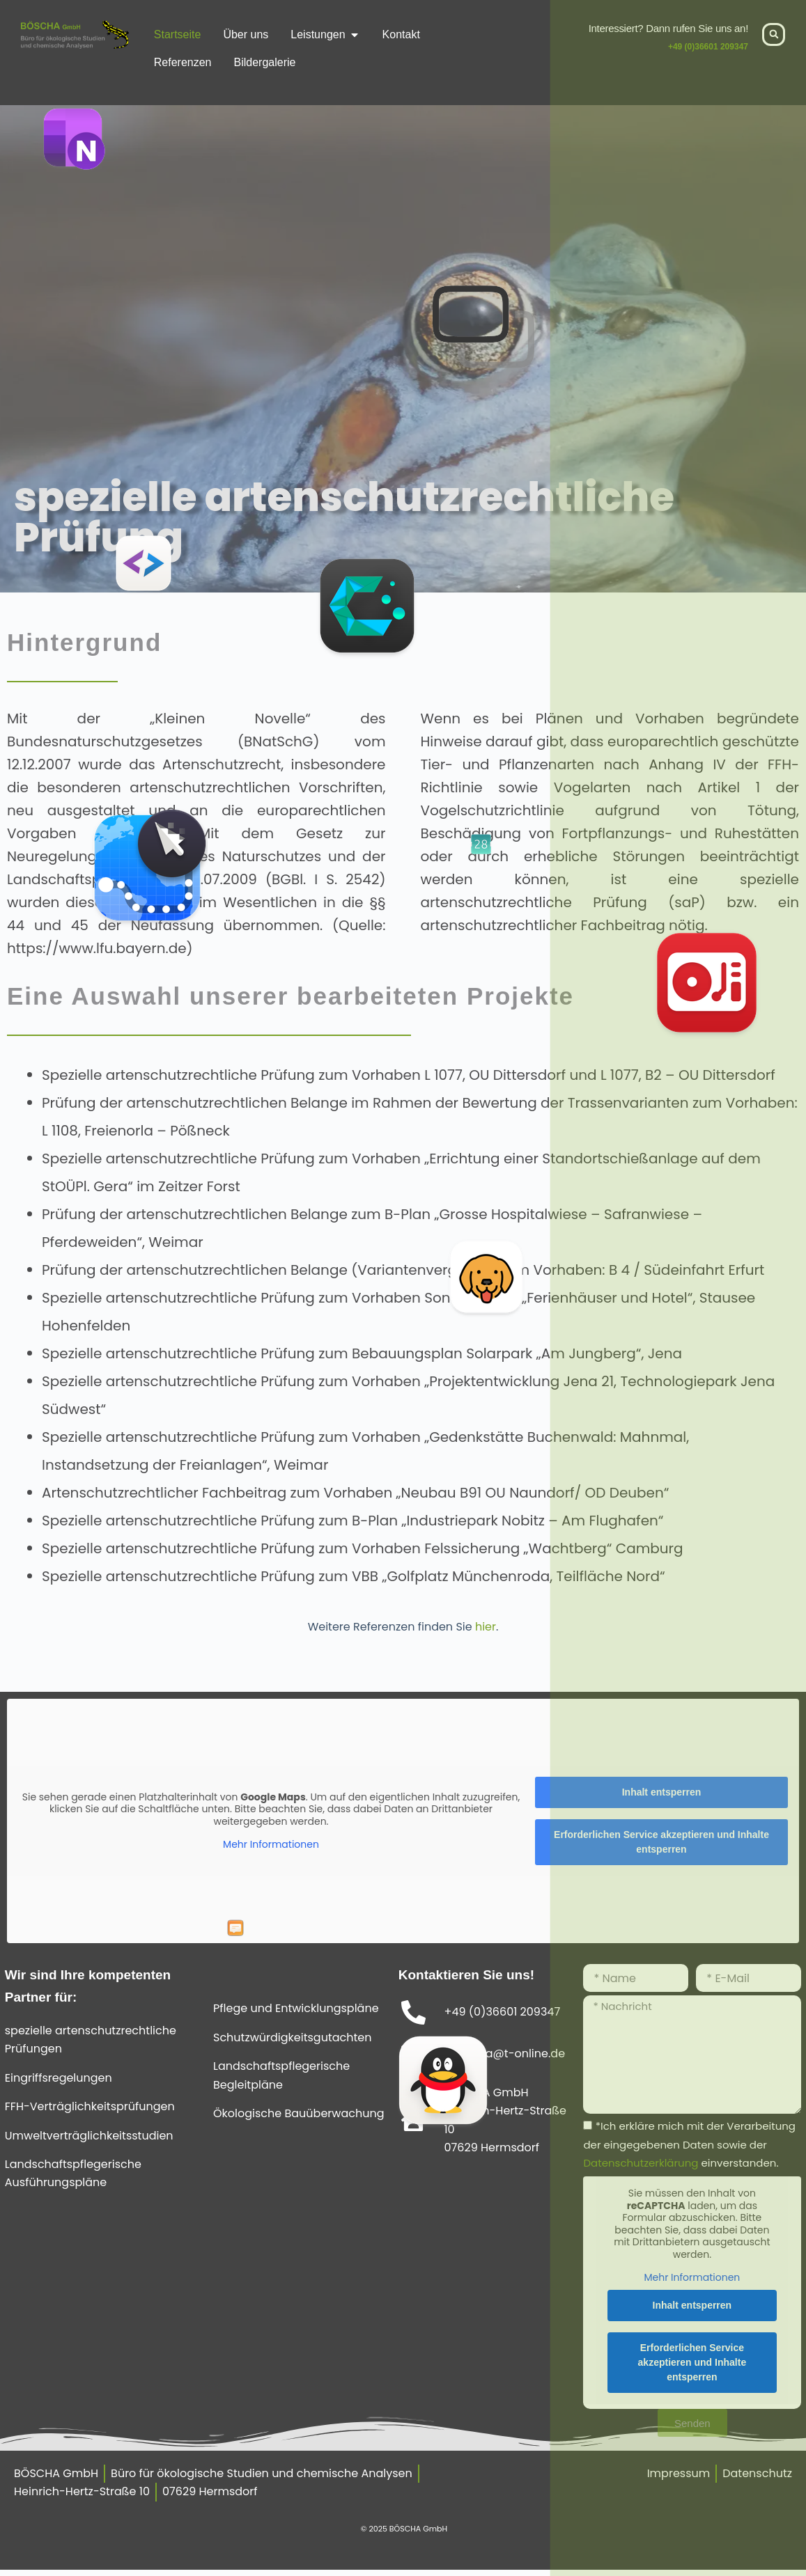 The image size is (806, 2576). I want to click on open smartgit version control client, so click(144, 563).